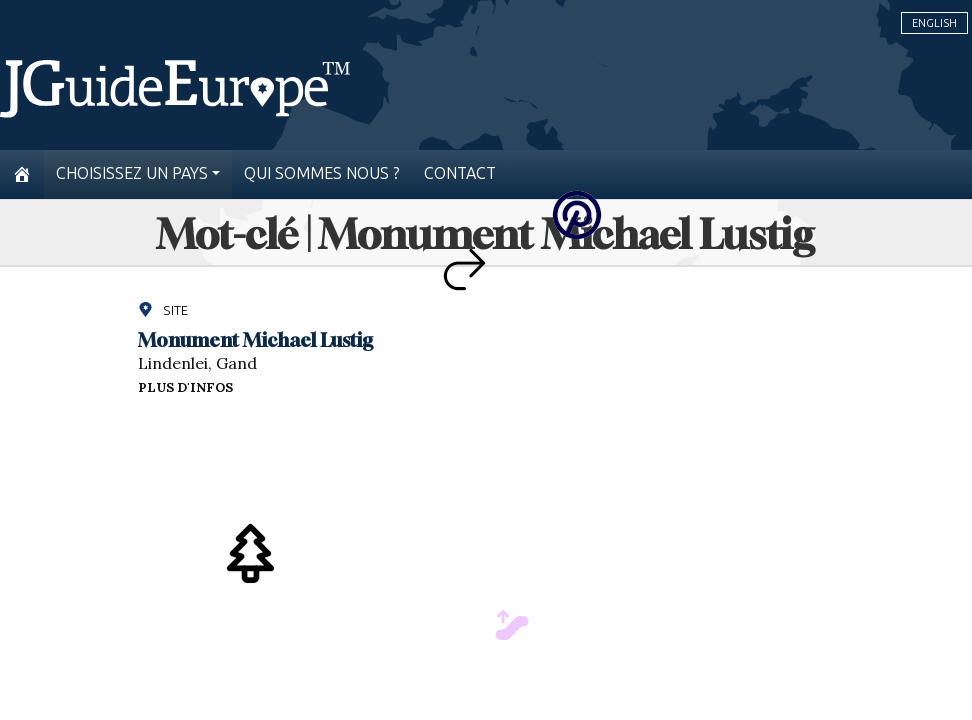 The height and width of the screenshot is (720, 972). Describe the element at coordinates (577, 215) in the screenshot. I see `share to Pinterest` at that location.